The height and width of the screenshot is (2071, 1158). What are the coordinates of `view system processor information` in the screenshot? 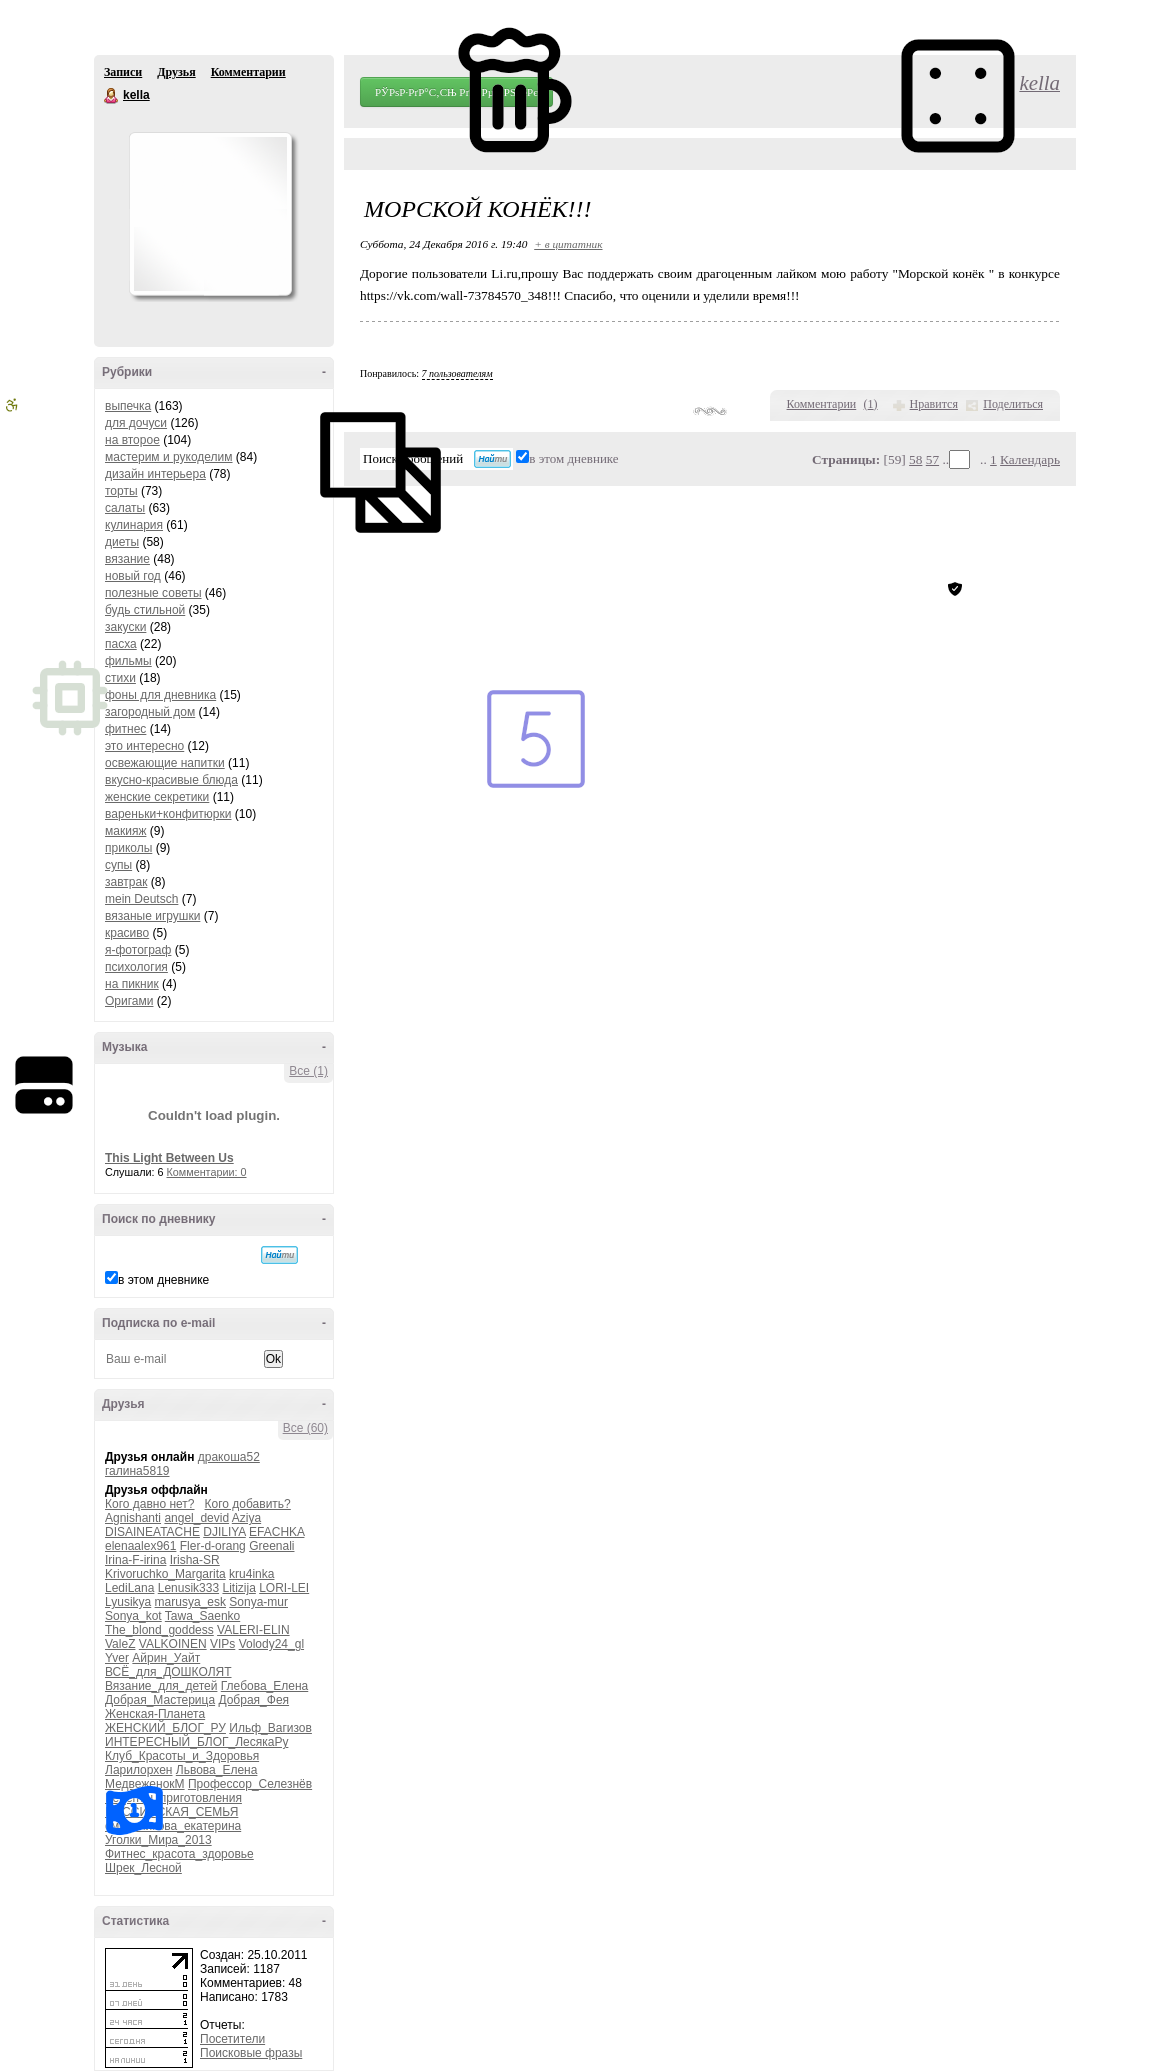 It's located at (70, 698).